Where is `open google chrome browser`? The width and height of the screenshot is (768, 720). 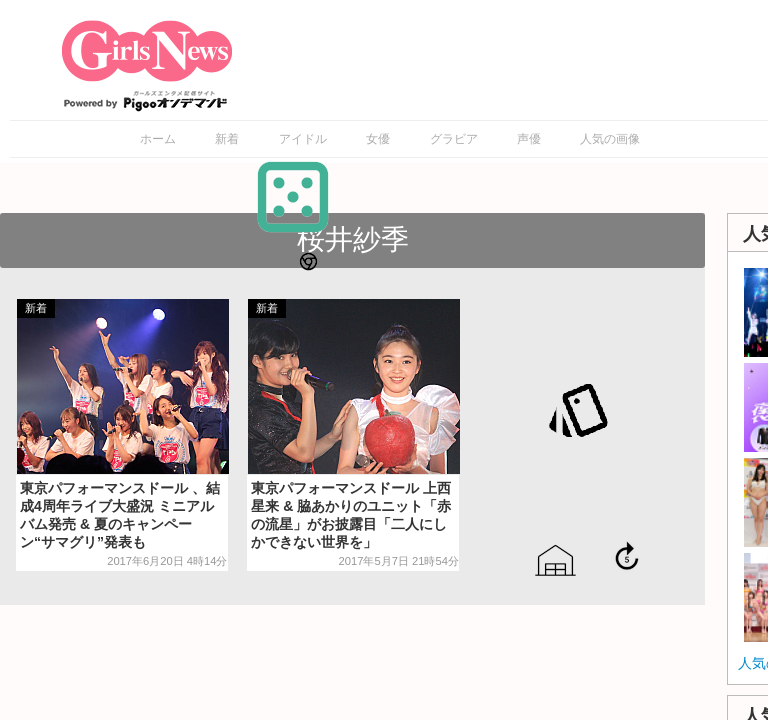
open google chrome browser is located at coordinates (308, 261).